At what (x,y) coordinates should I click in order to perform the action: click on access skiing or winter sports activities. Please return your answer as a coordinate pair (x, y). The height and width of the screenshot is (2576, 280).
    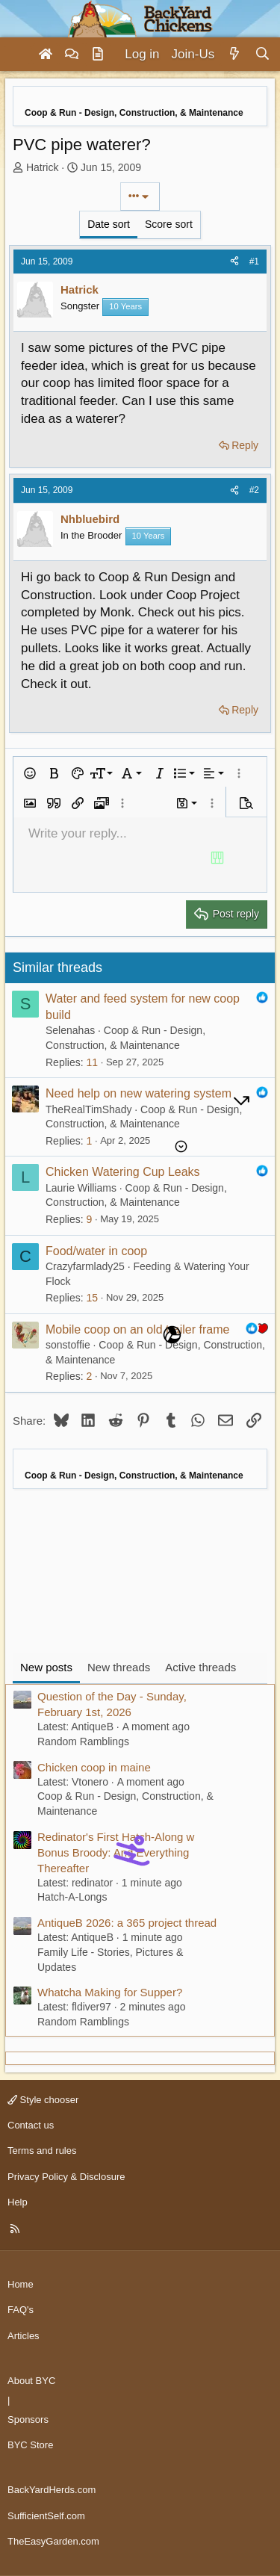
    Looking at the image, I should click on (131, 1851).